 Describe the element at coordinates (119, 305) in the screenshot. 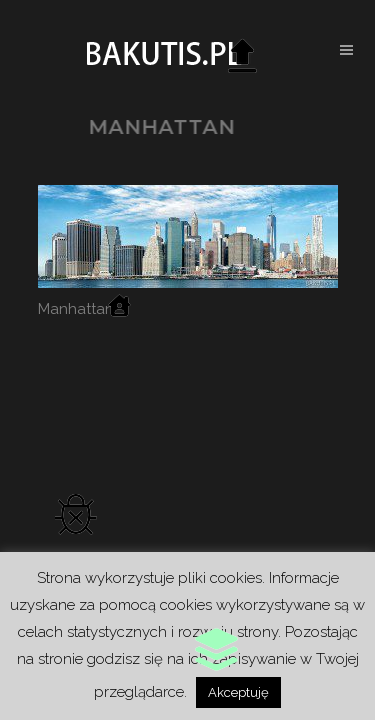

I see `view home or family account settings` at that location.